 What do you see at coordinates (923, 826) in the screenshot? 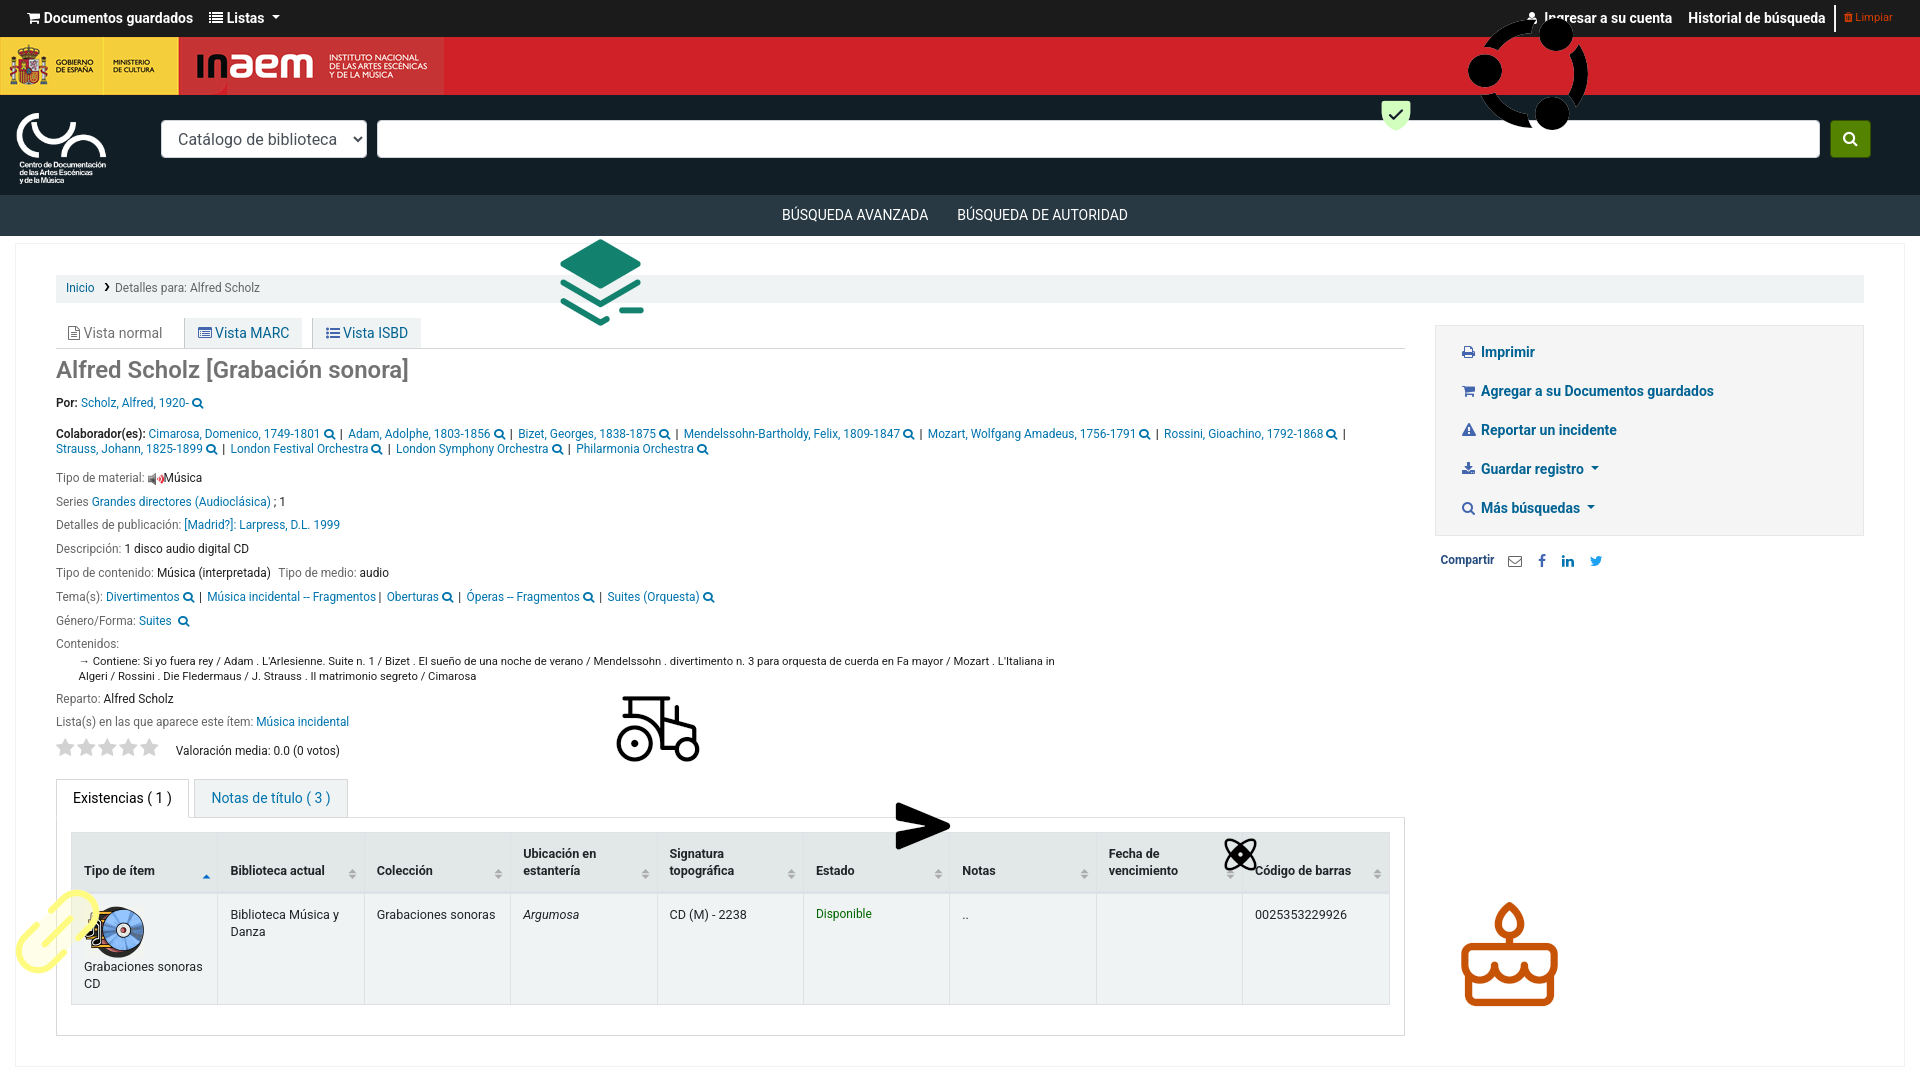
I see `send a message` at bounding box center [923, 826].